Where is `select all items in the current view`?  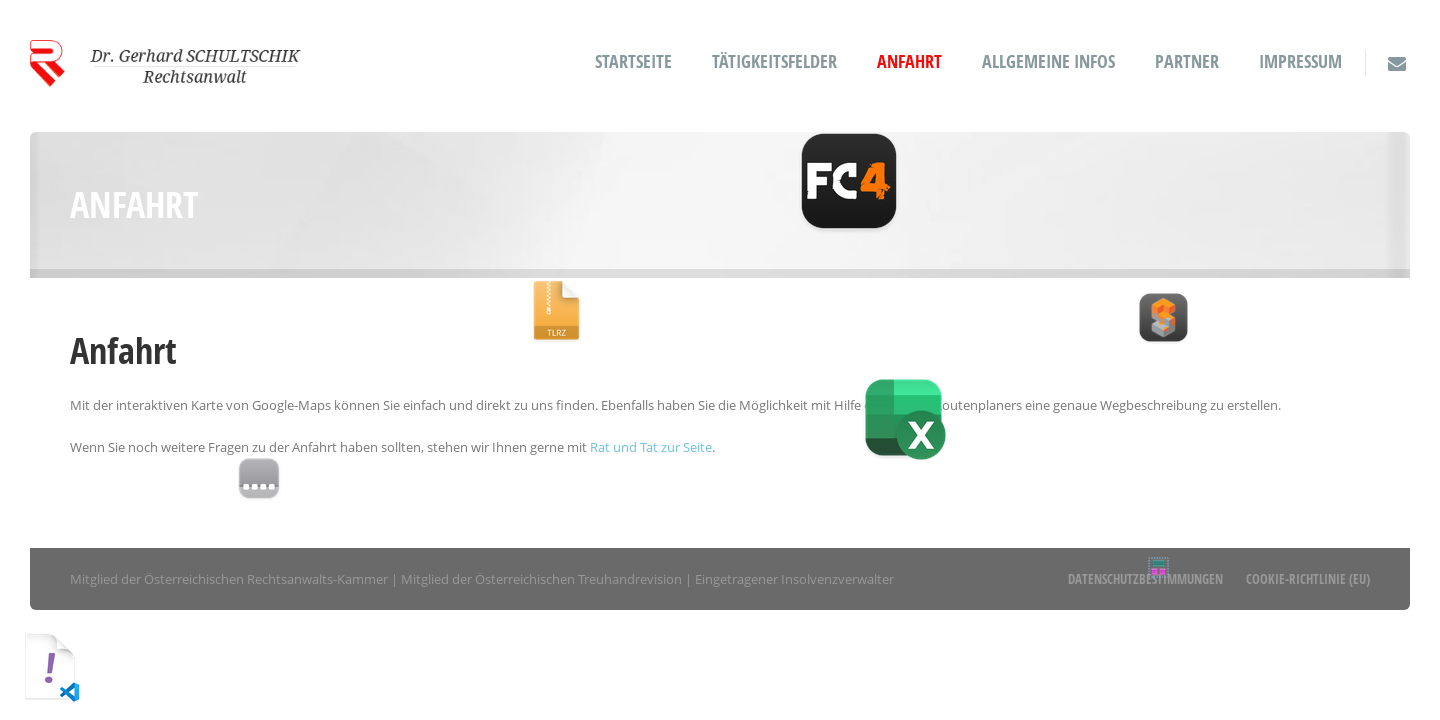 select all items in the current view is located at coordinates (1158, 567).